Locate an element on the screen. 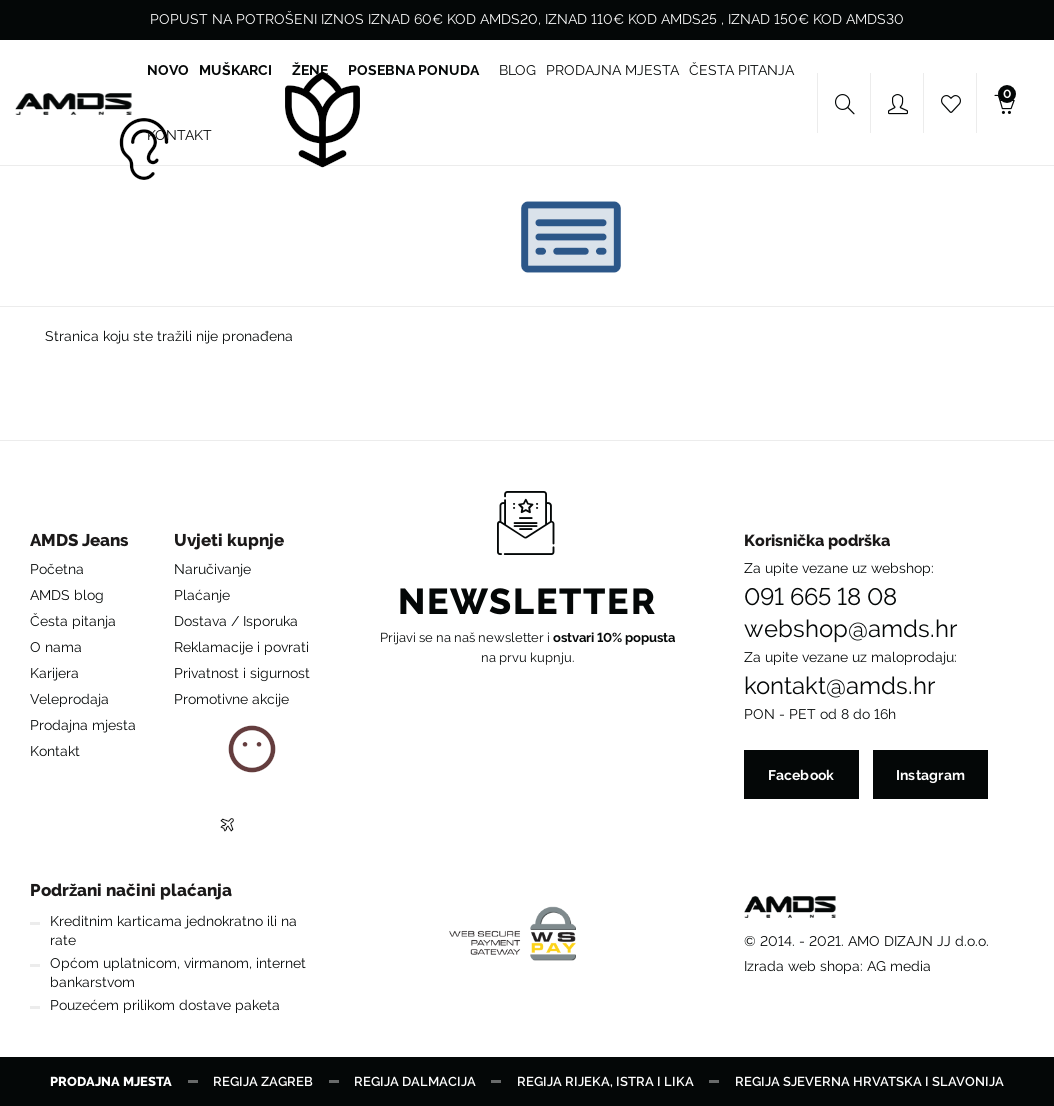 This screenshot has height=1106, width=1054. access audio or hearing settings is located at coordinates (144, 149).